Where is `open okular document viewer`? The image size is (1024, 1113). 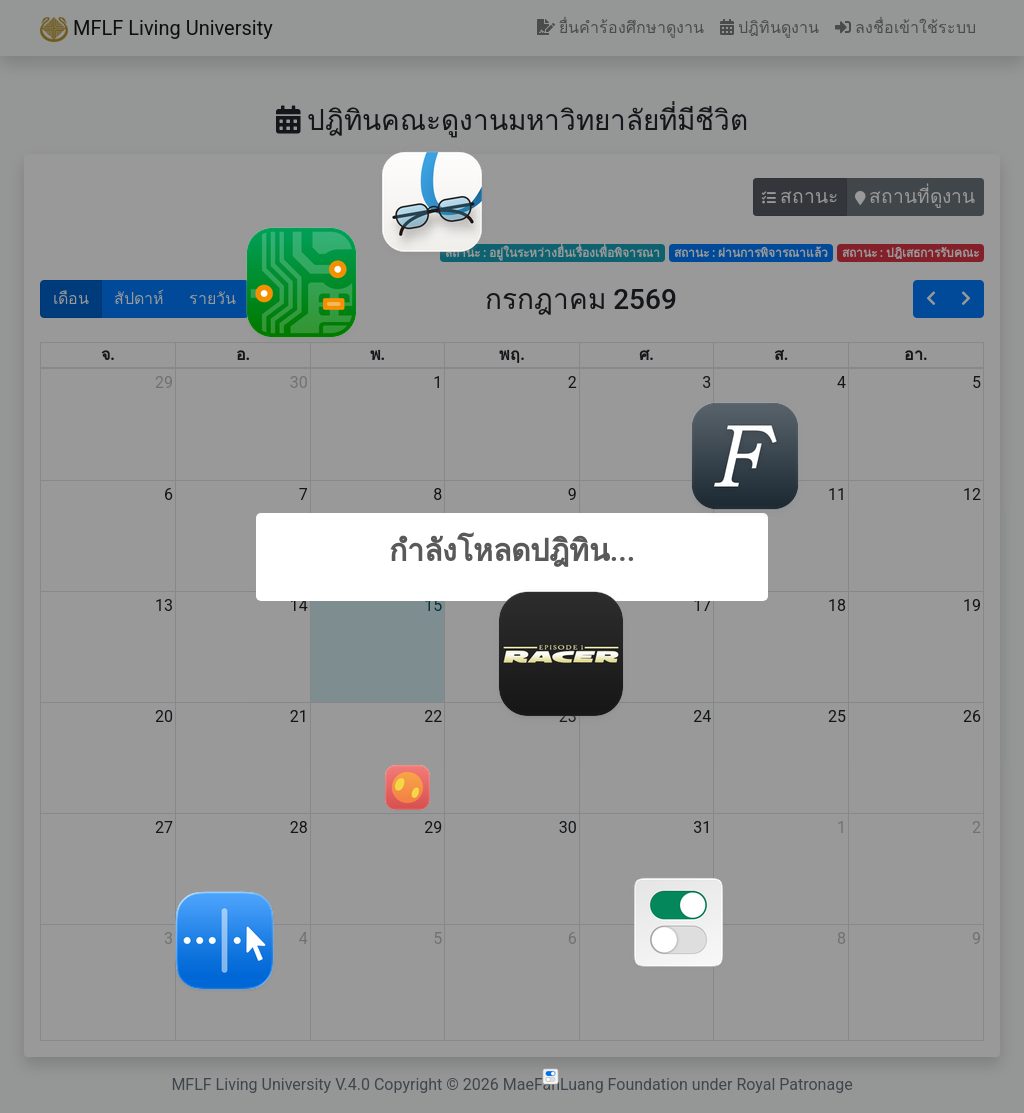 open okular document viewer is located at coordinates (432, 202).